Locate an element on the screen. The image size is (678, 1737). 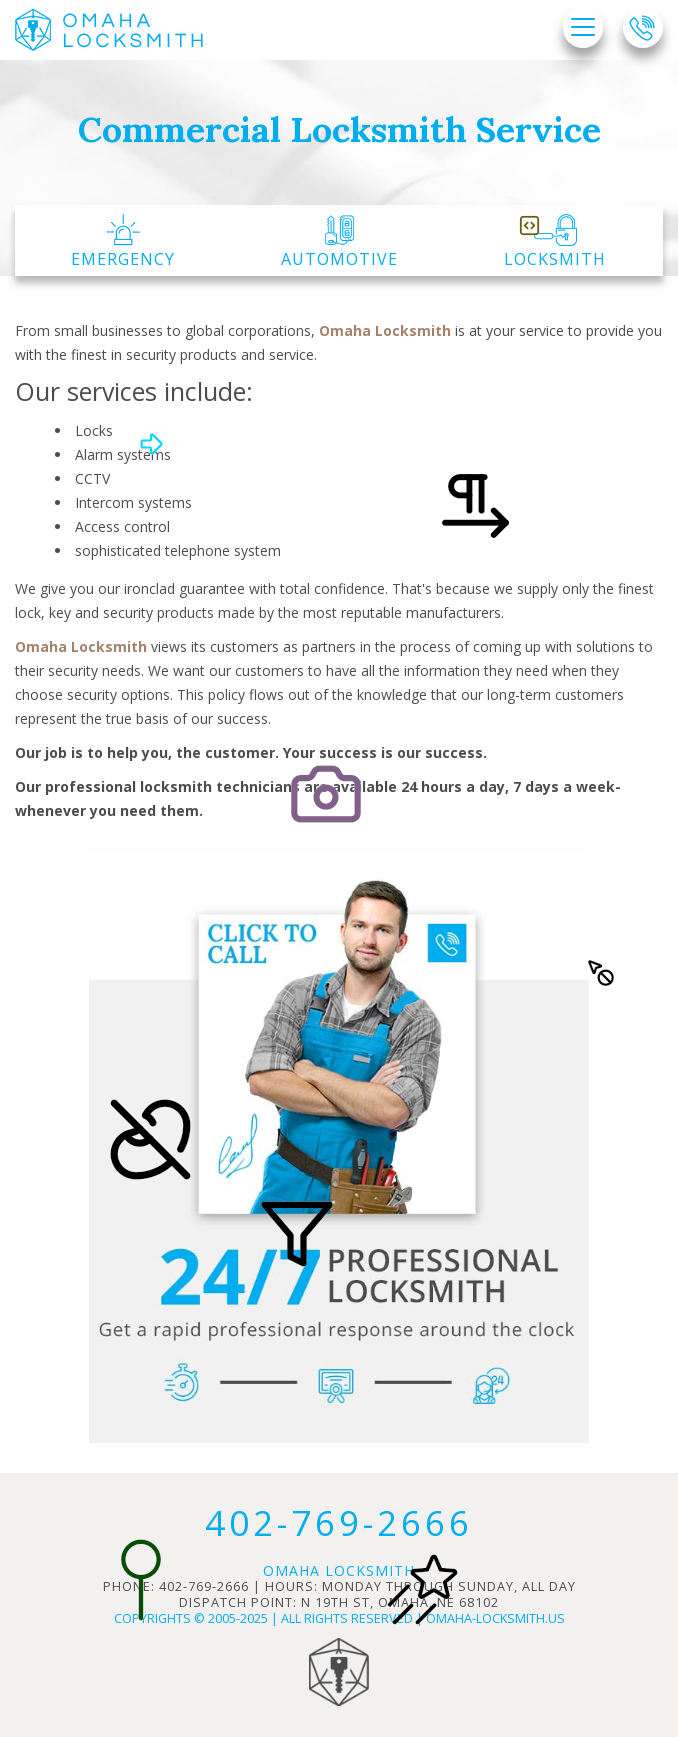
indicates item contains no beans or is bean-free is located at coordinates (150, 1139).